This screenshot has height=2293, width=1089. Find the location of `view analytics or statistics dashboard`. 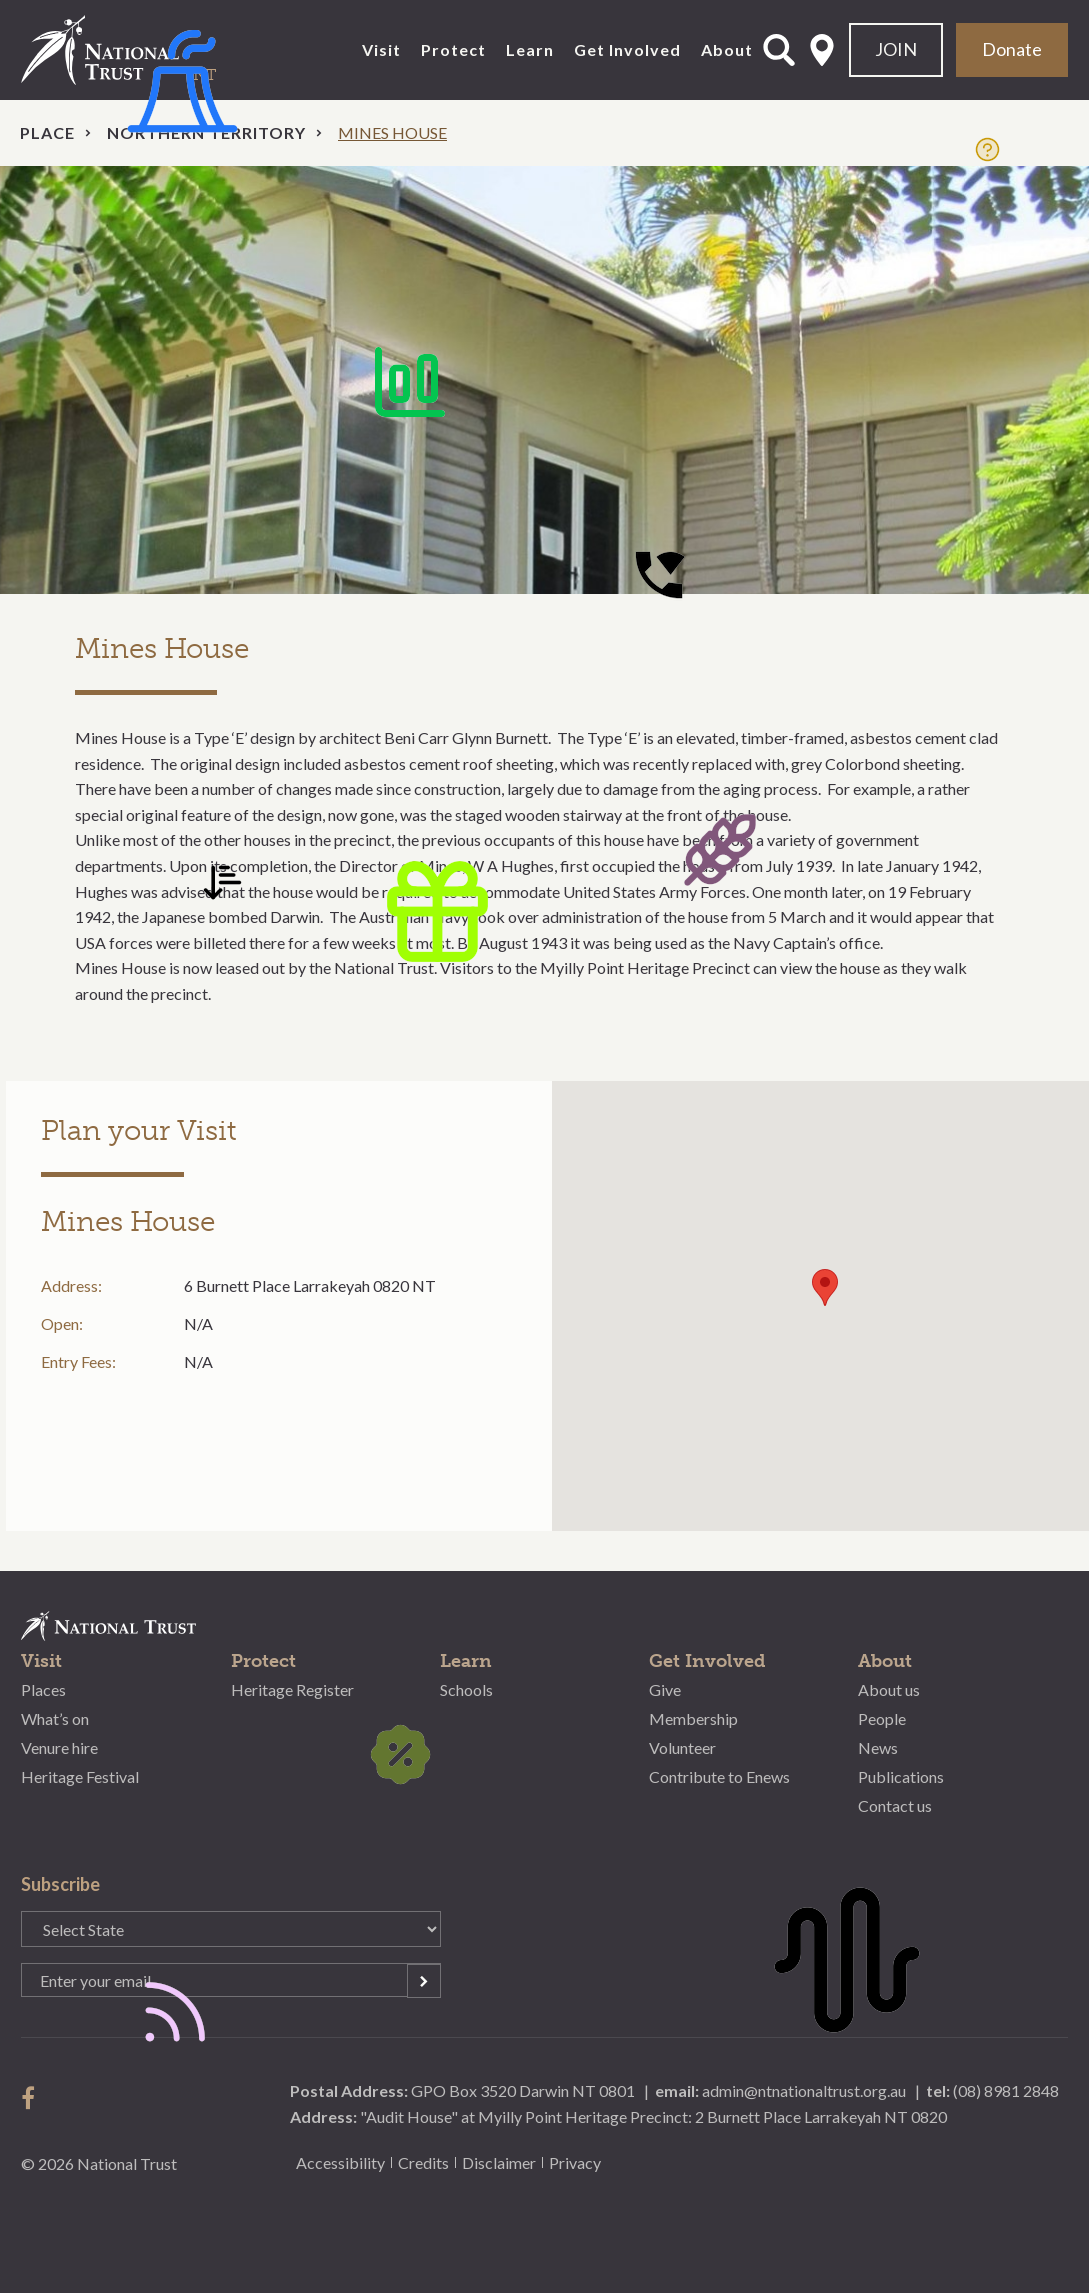

view analytics or statistics dashboard is located at coordinates (410, 382).